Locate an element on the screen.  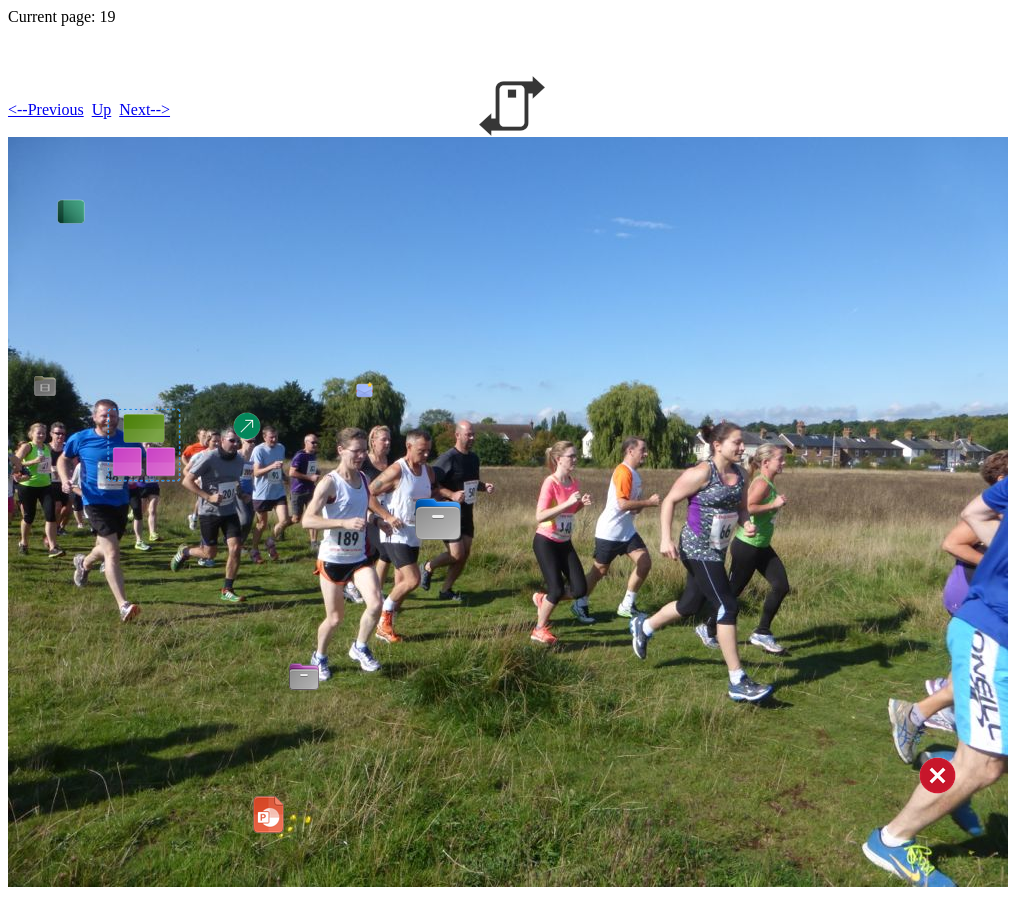
indicates a symbolic link or shortcut to another file is located at coordinates (247, 426).